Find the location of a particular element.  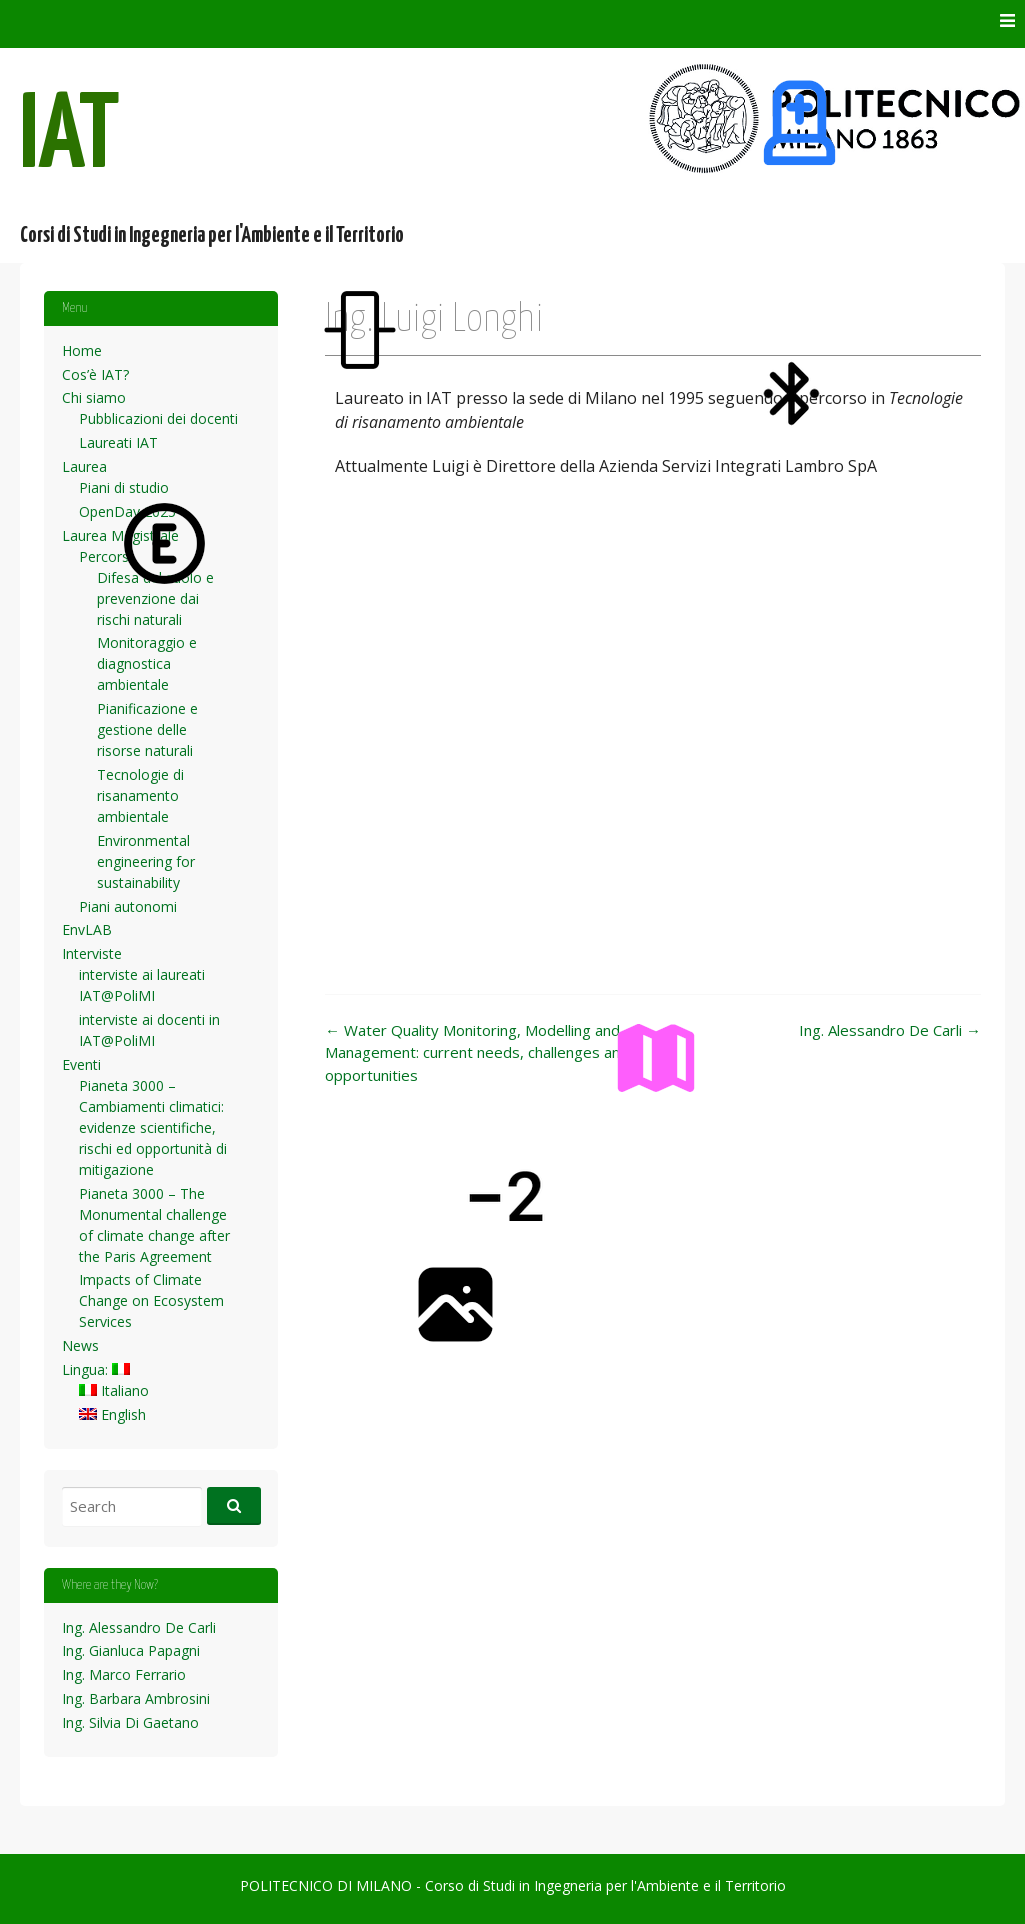

indicates an active bluetooth connection is located at coordinates (791, 393).